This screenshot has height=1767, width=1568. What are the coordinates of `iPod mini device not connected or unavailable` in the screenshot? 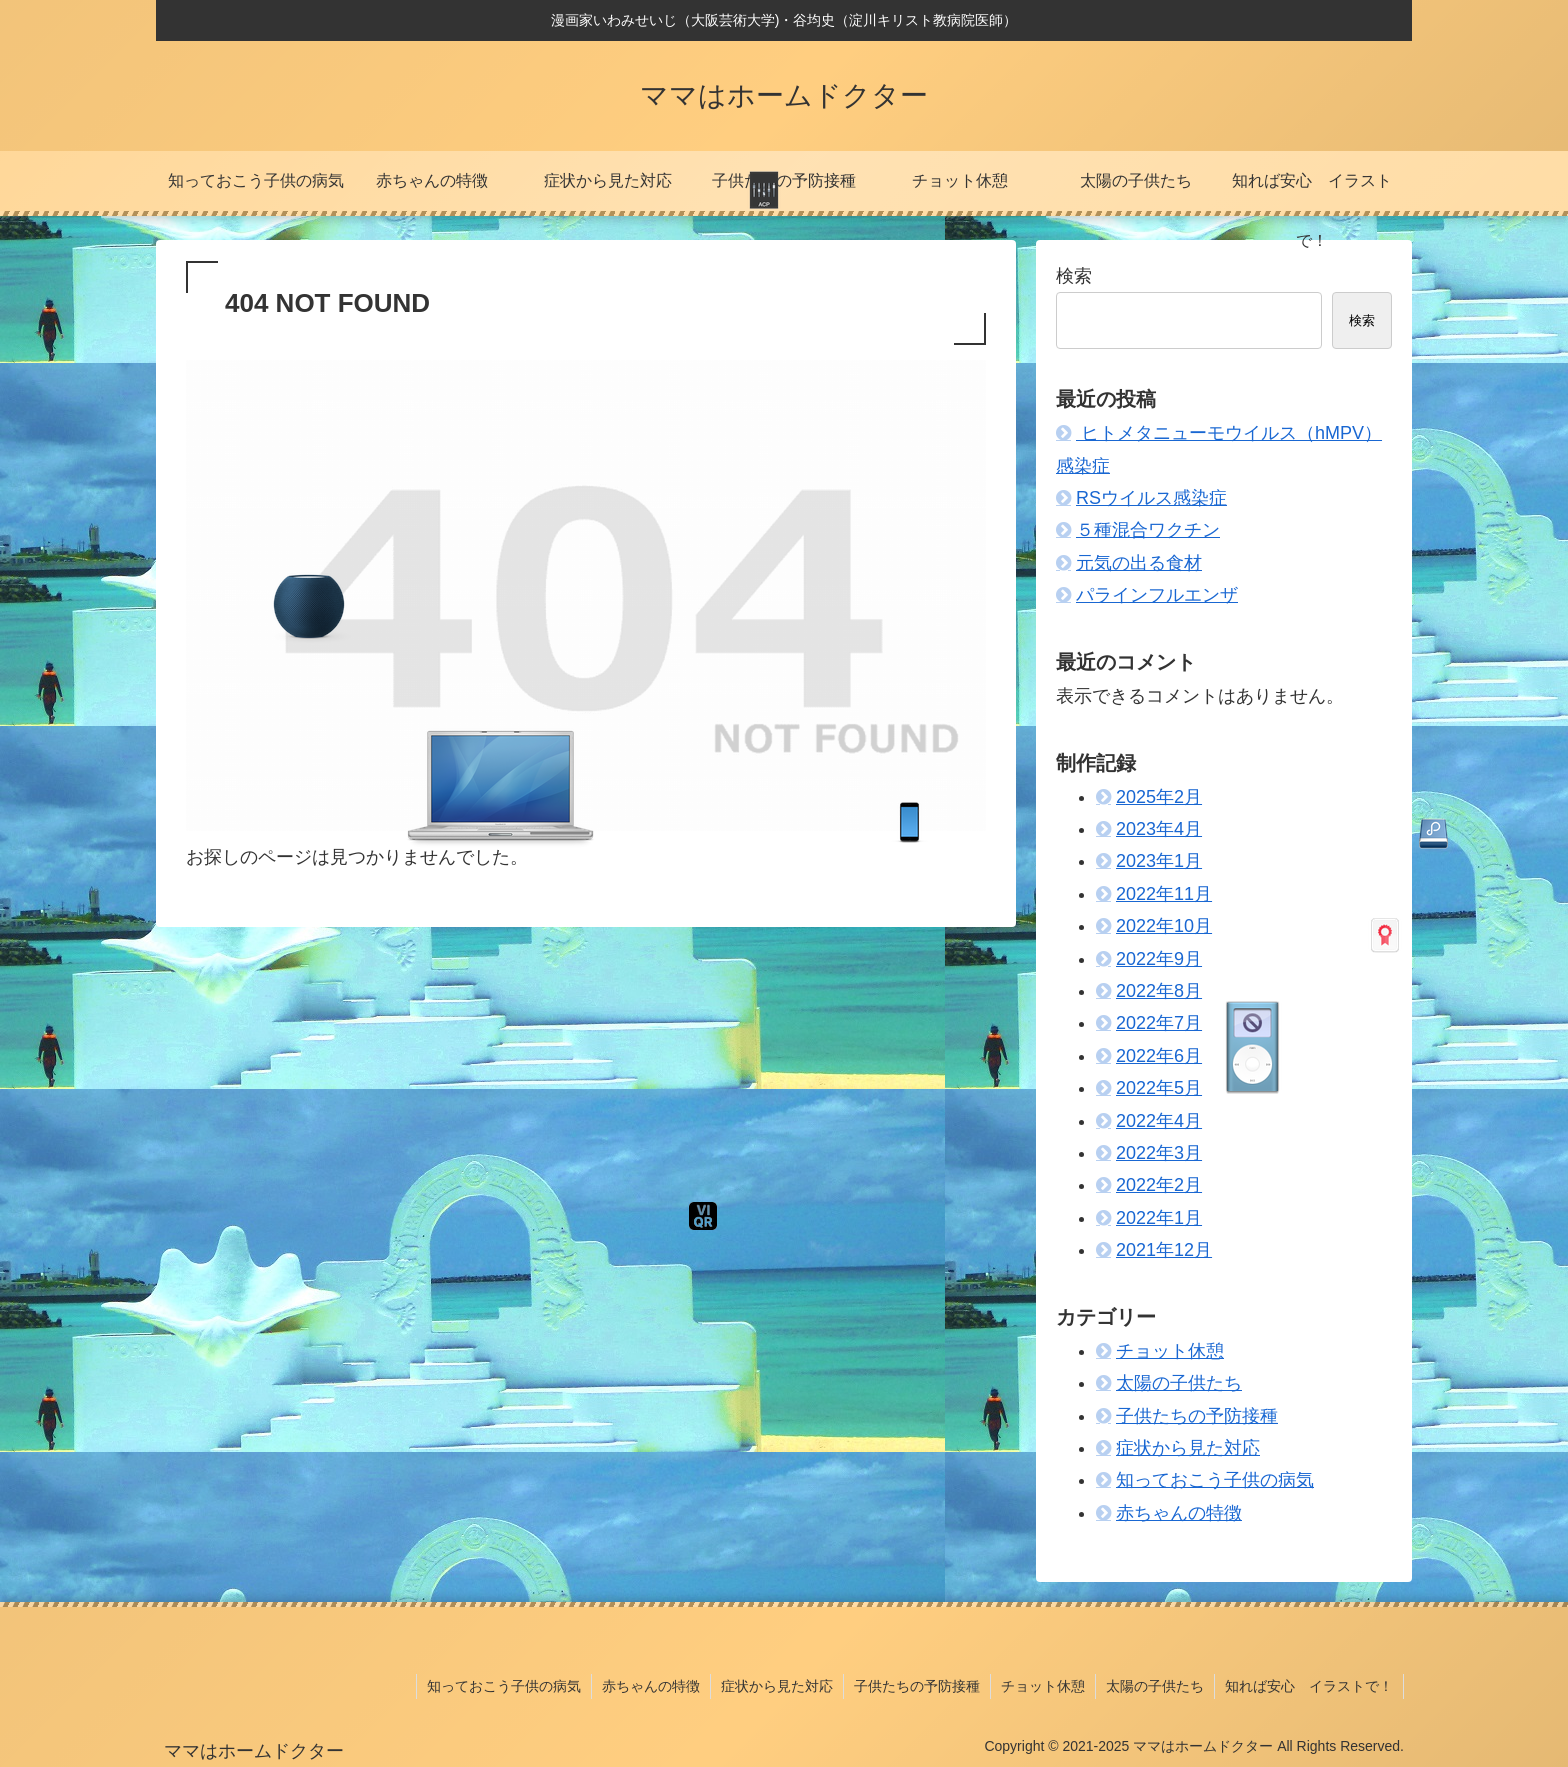 It's located at (1252, 1047).